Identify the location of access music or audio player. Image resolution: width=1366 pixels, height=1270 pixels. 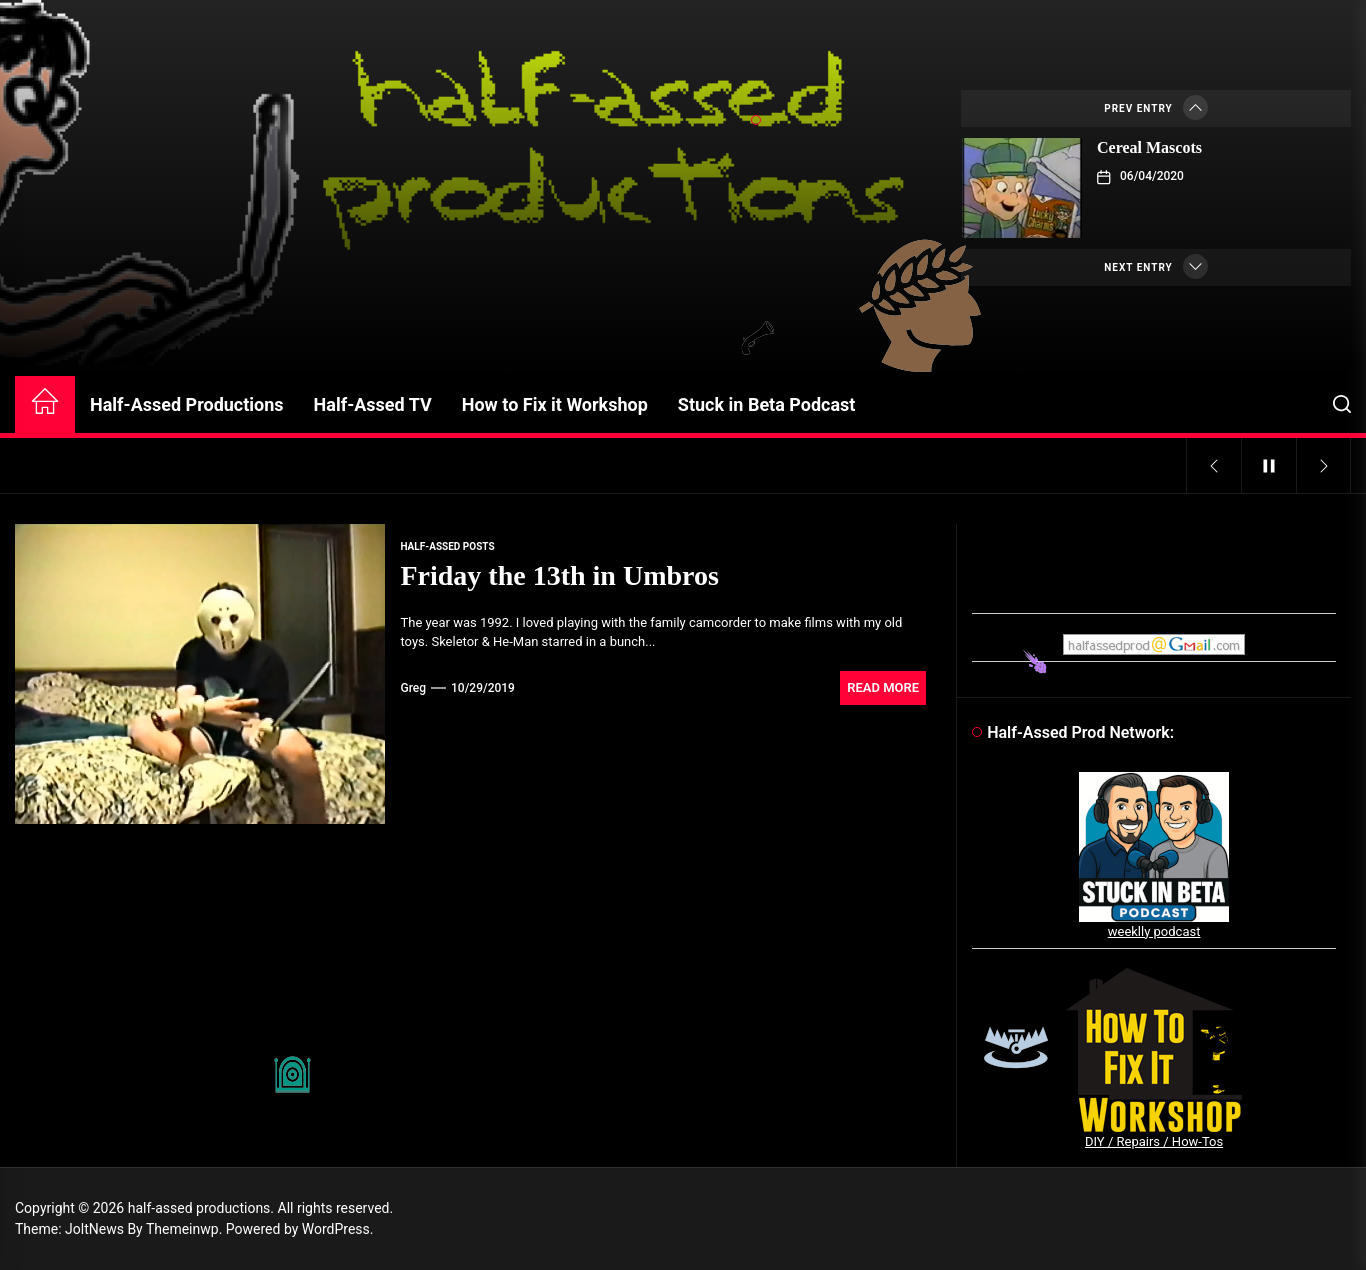
(292, 1074).